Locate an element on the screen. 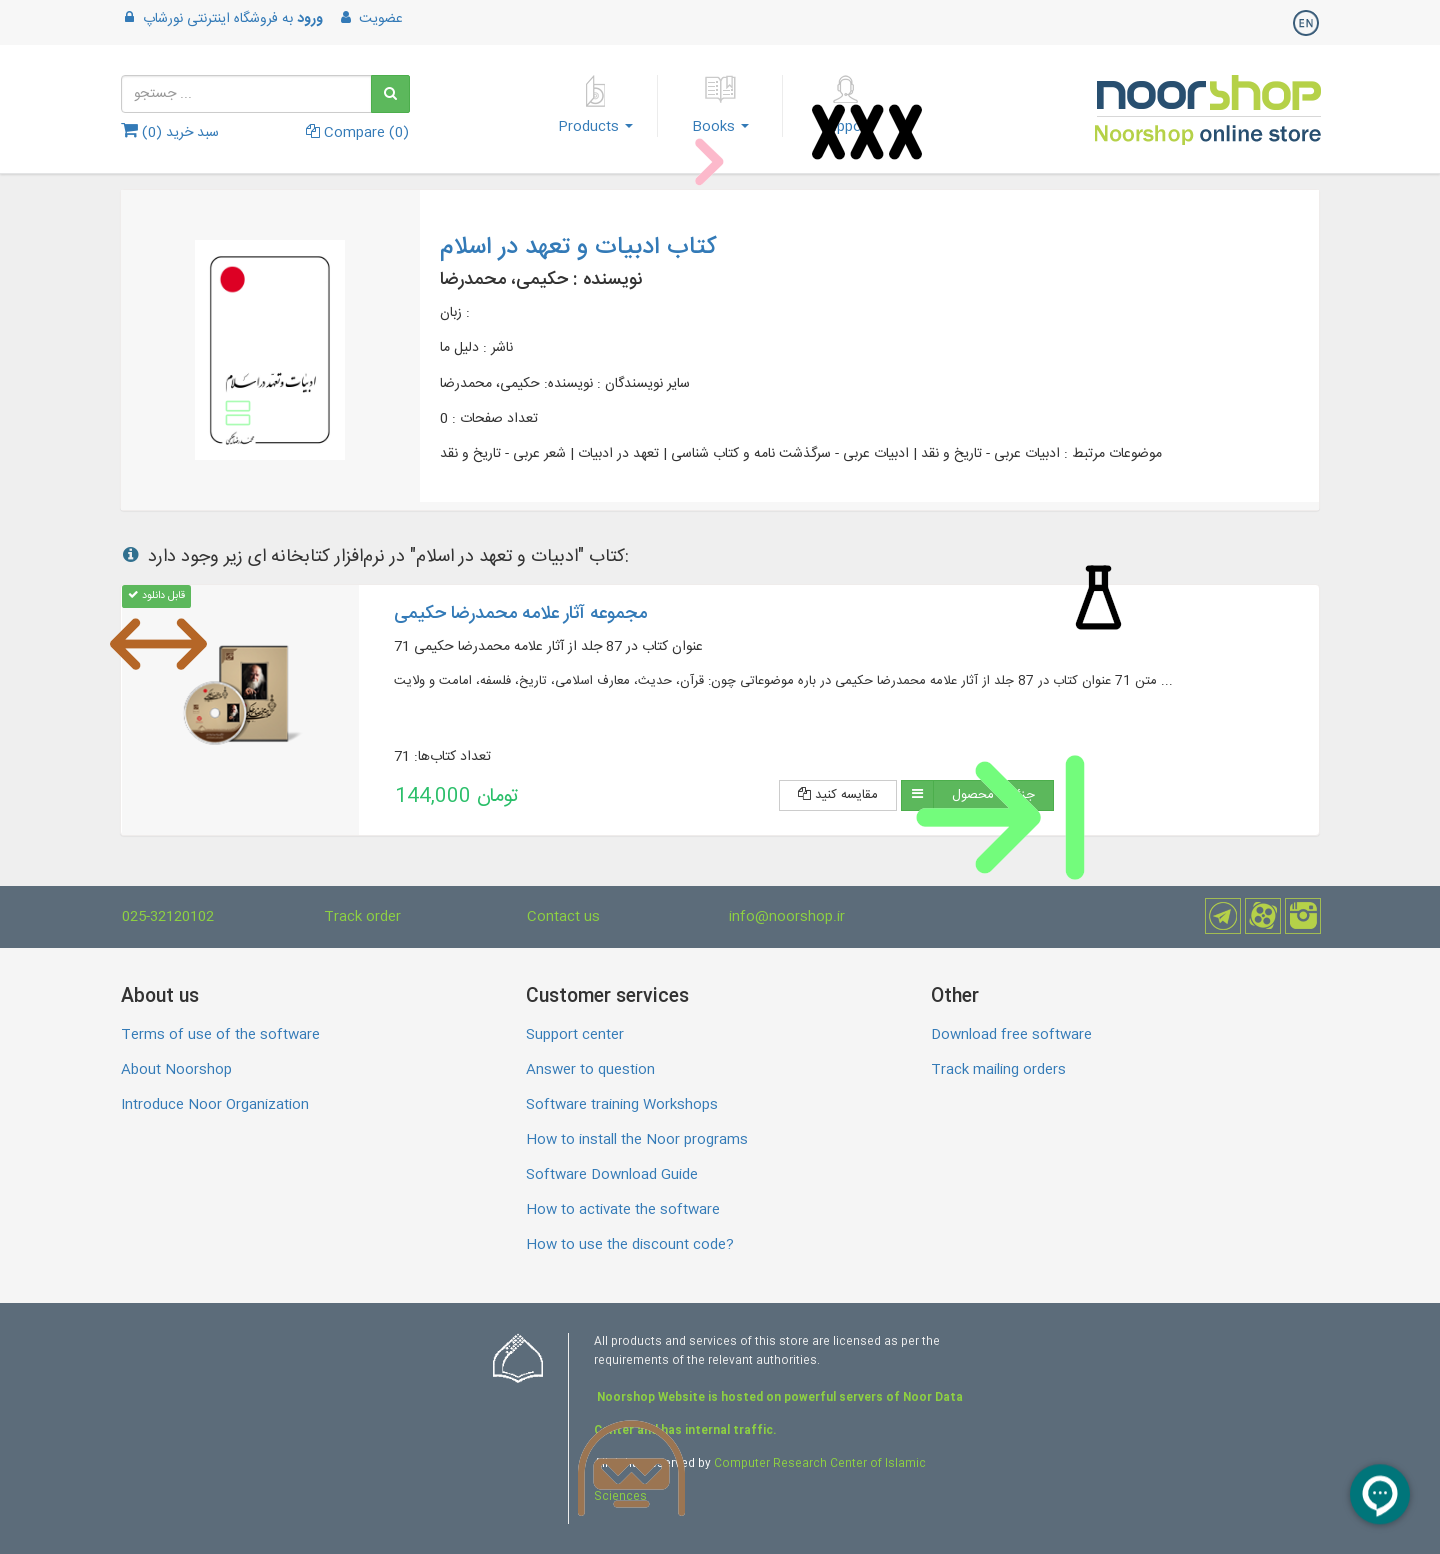 The height and width of the screenshot is (1554, 1440). move item to the end of a list is located at coordinates (1003, 817).